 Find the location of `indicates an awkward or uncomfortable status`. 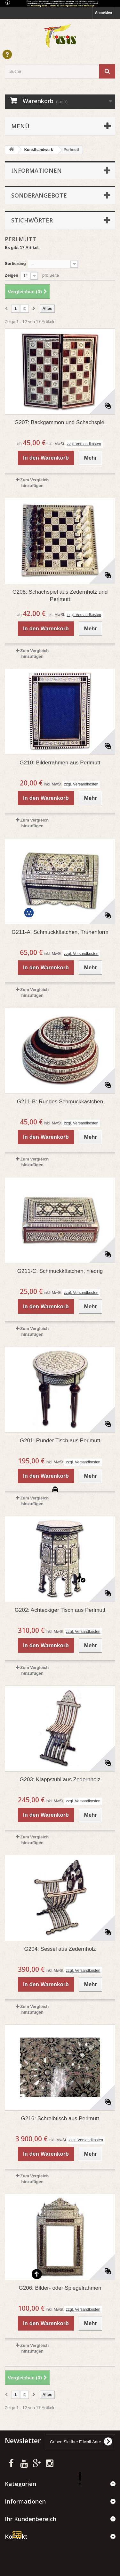

indicates an awkward or uncomfortable status is located at coordinates (29, 912).